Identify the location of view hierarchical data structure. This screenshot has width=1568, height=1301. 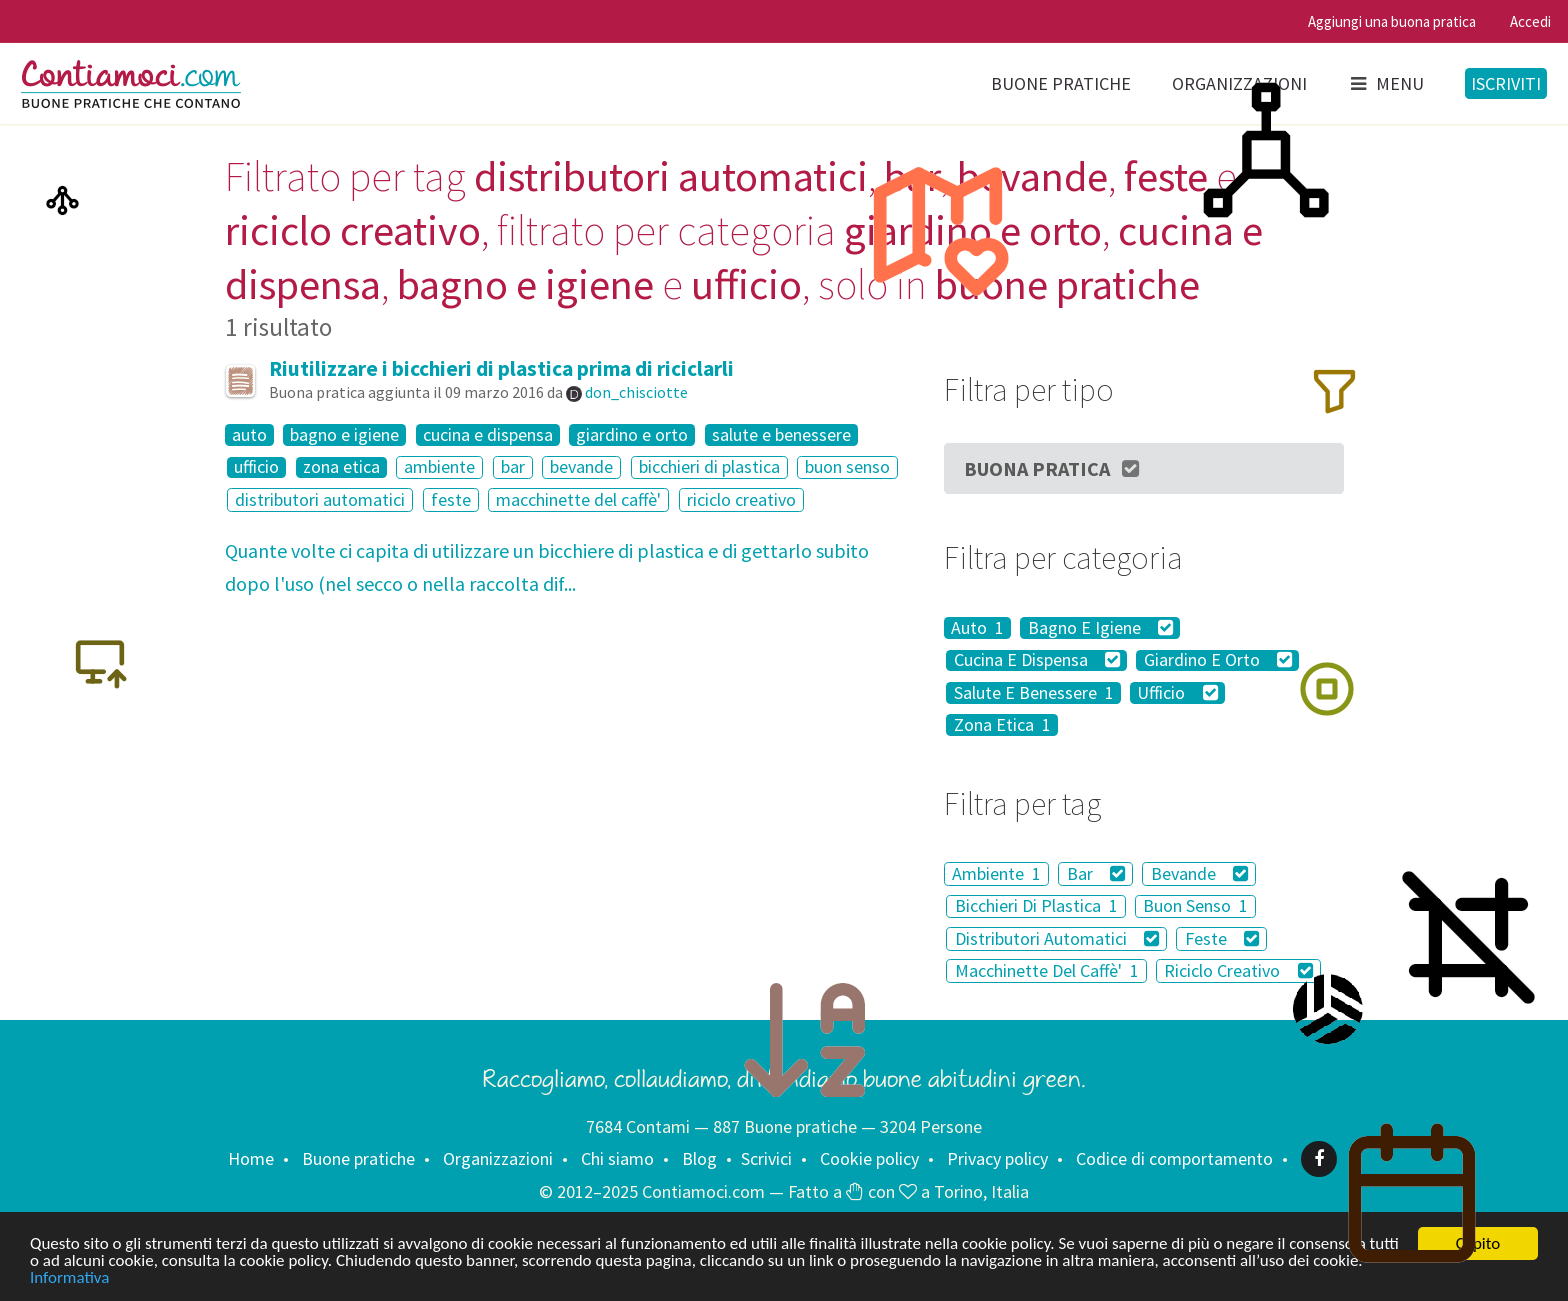
(62, 200).